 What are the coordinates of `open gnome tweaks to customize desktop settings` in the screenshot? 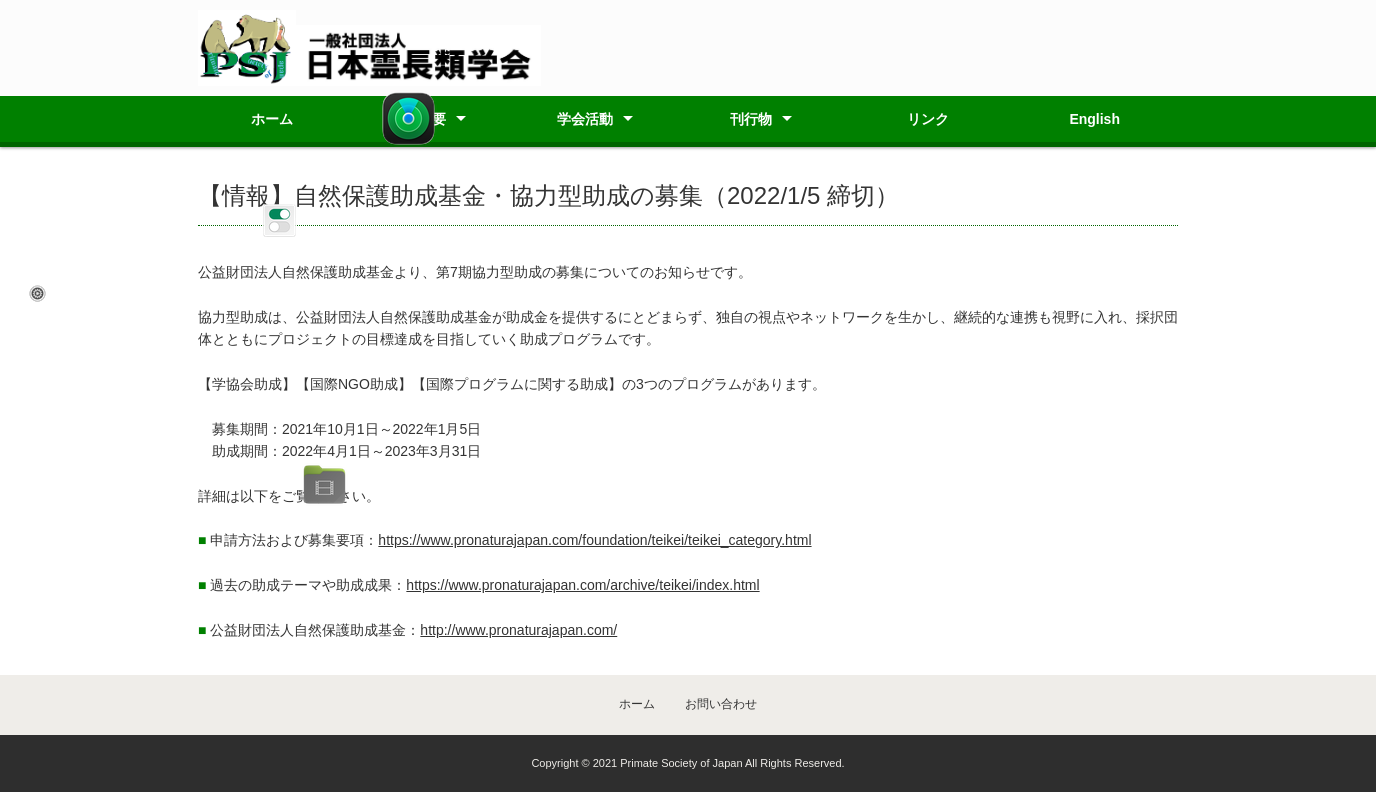 It's located at (279, 220).